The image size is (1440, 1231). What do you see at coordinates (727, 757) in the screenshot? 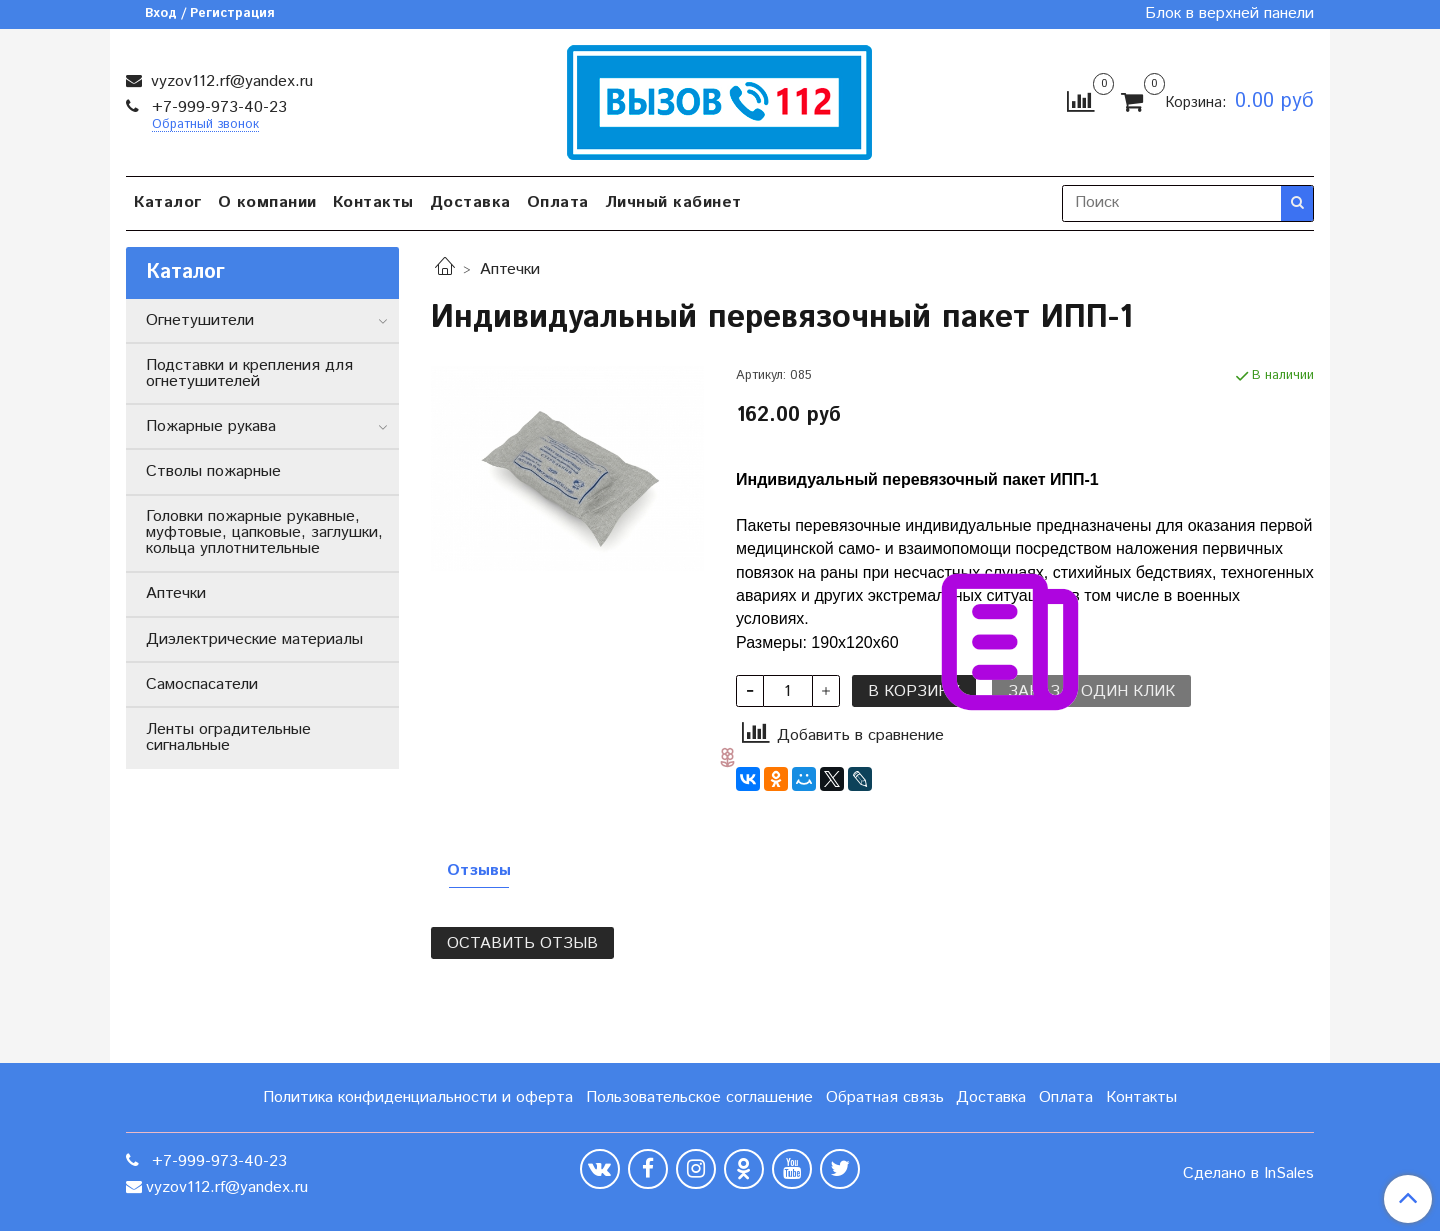
I see `access garden or plant care features` at bounding box center [727, 757].